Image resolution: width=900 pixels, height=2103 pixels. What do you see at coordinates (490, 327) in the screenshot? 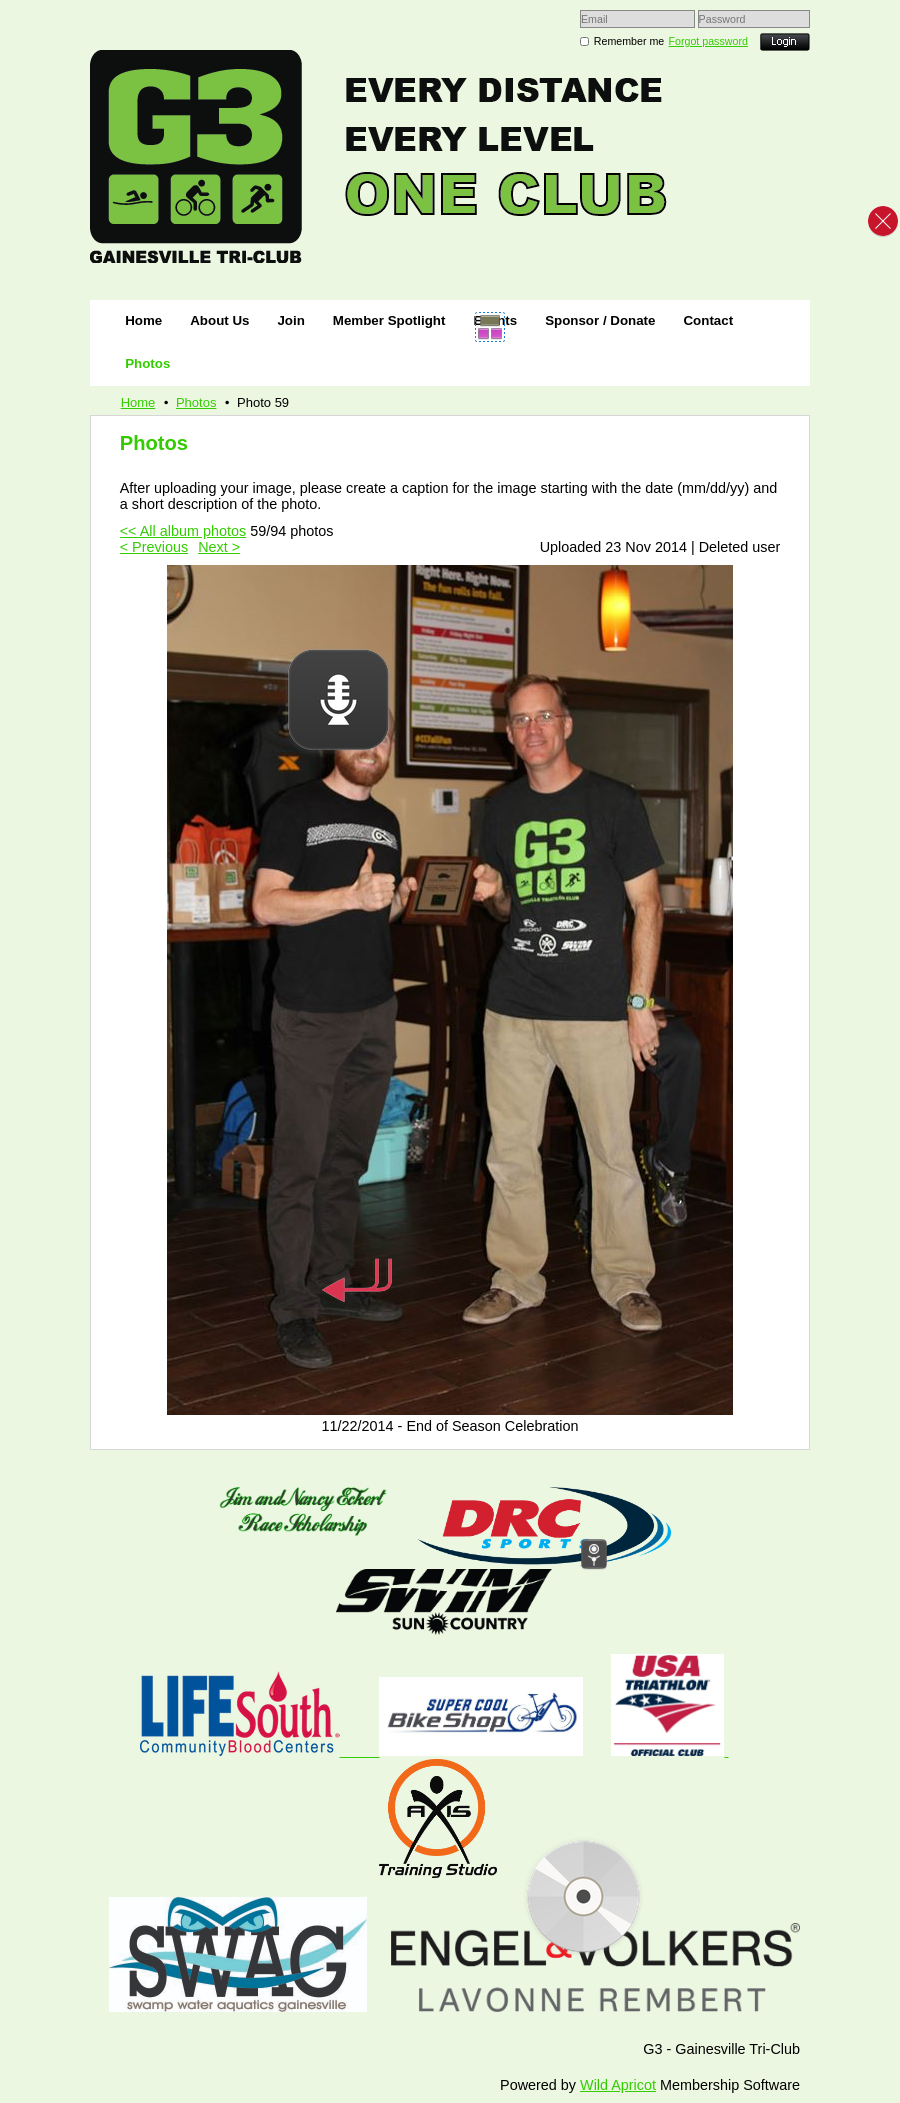
I see `select all items in the current view` at bounding box center [490, 327].